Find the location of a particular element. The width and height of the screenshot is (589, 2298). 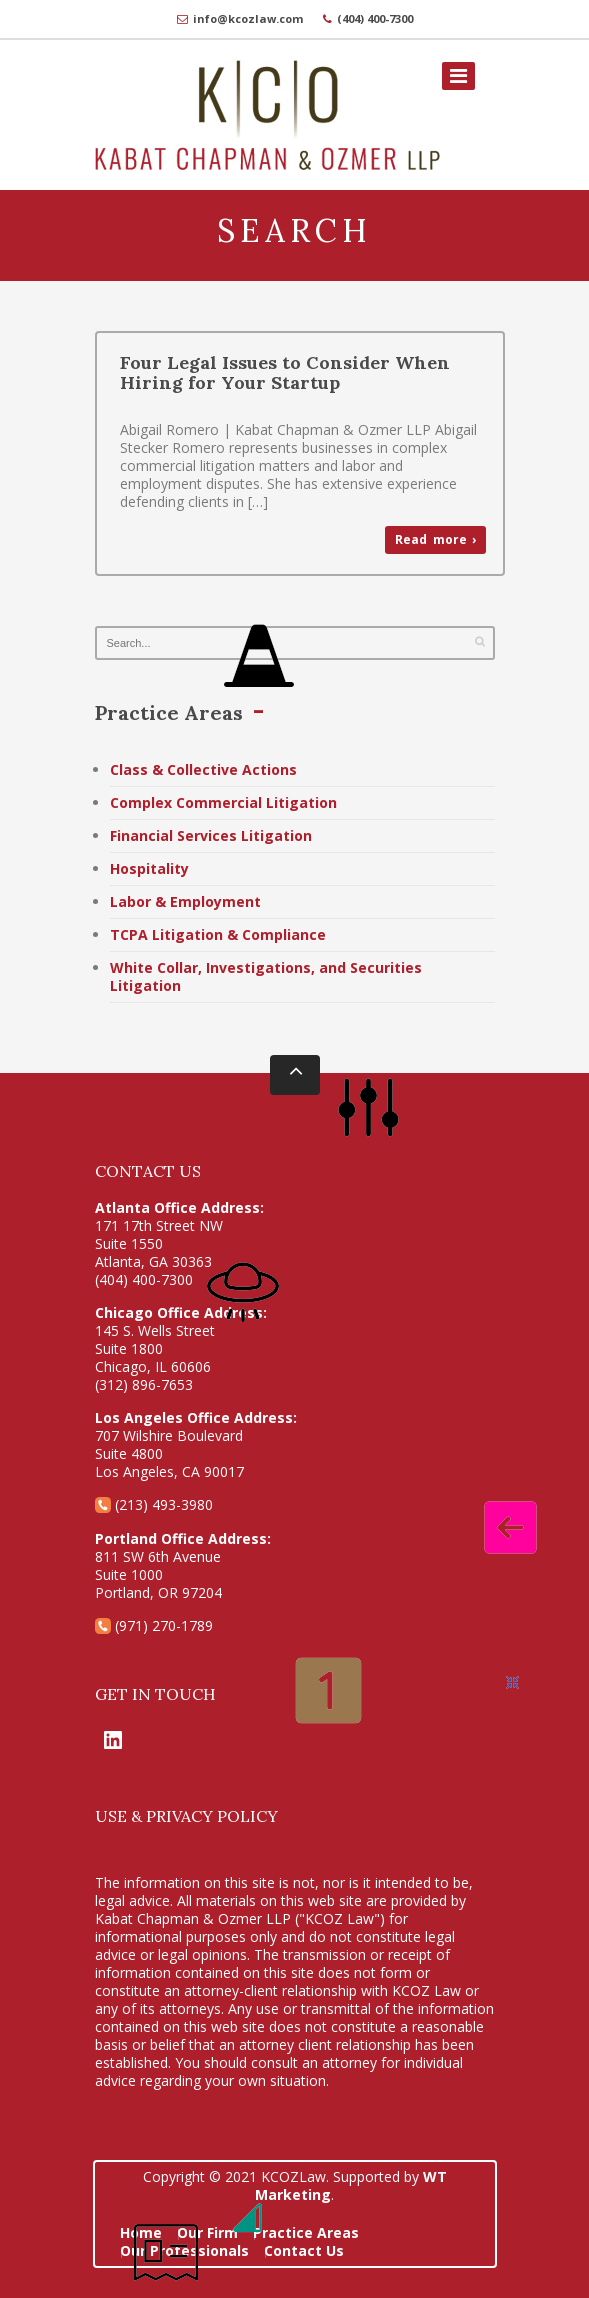

view news articles or press clippings is located at coordinates (166, 2251).